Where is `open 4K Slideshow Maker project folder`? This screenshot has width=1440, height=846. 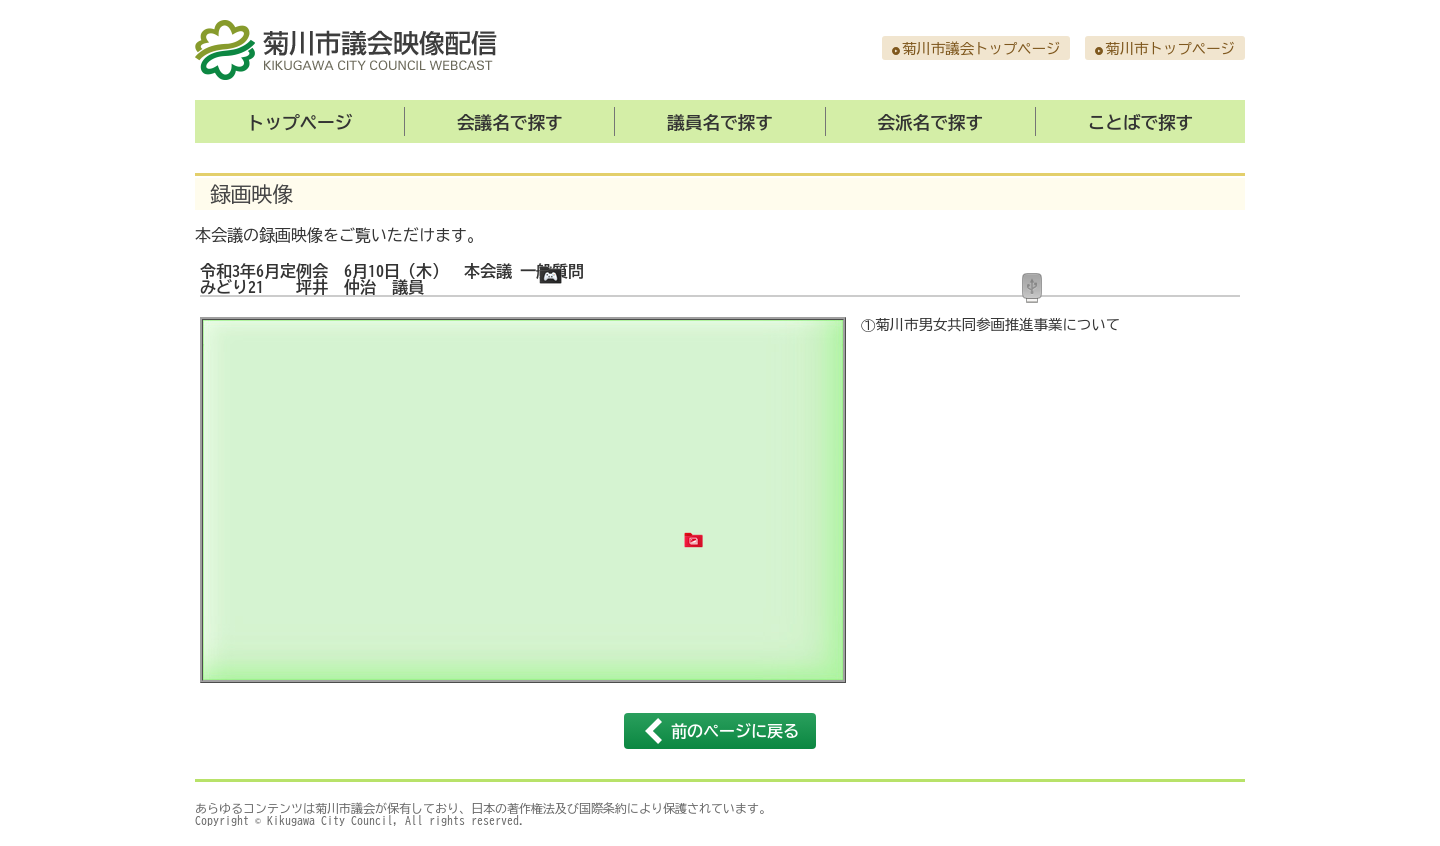
open 4K Slideshow Maker project folder is located at coordinates (693, 540).